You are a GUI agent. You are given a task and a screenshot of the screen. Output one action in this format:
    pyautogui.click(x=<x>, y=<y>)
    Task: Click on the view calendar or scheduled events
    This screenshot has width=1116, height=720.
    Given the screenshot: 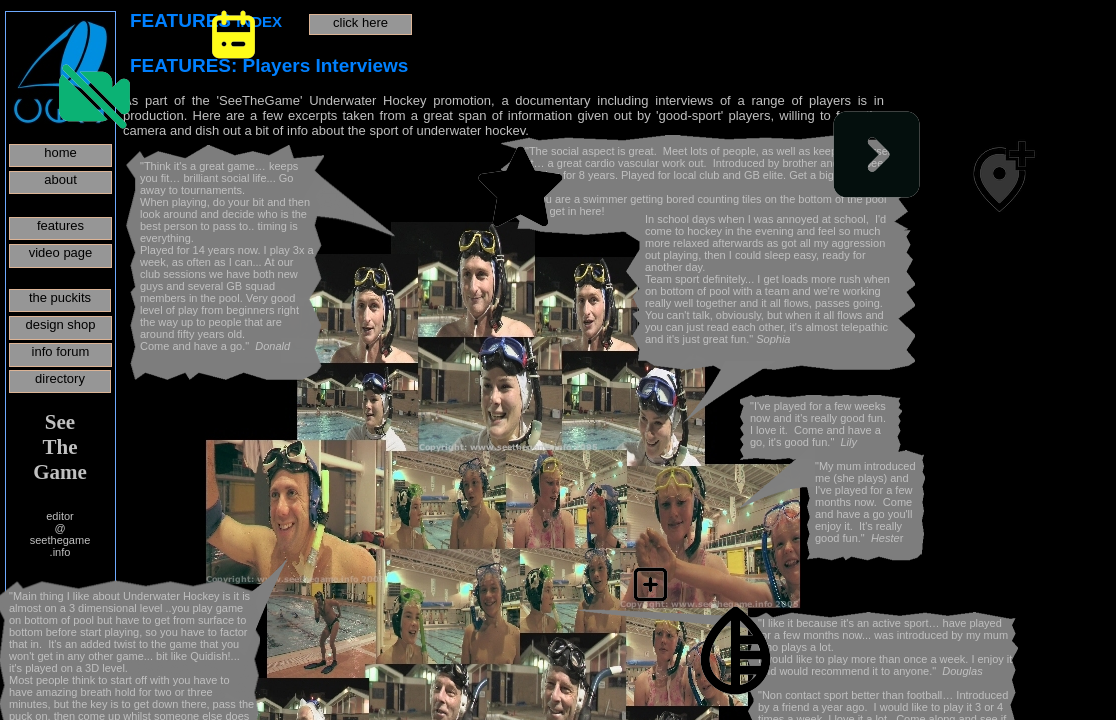 What is the action you would take?
    pyautogui.click(x=233, y=34)
    